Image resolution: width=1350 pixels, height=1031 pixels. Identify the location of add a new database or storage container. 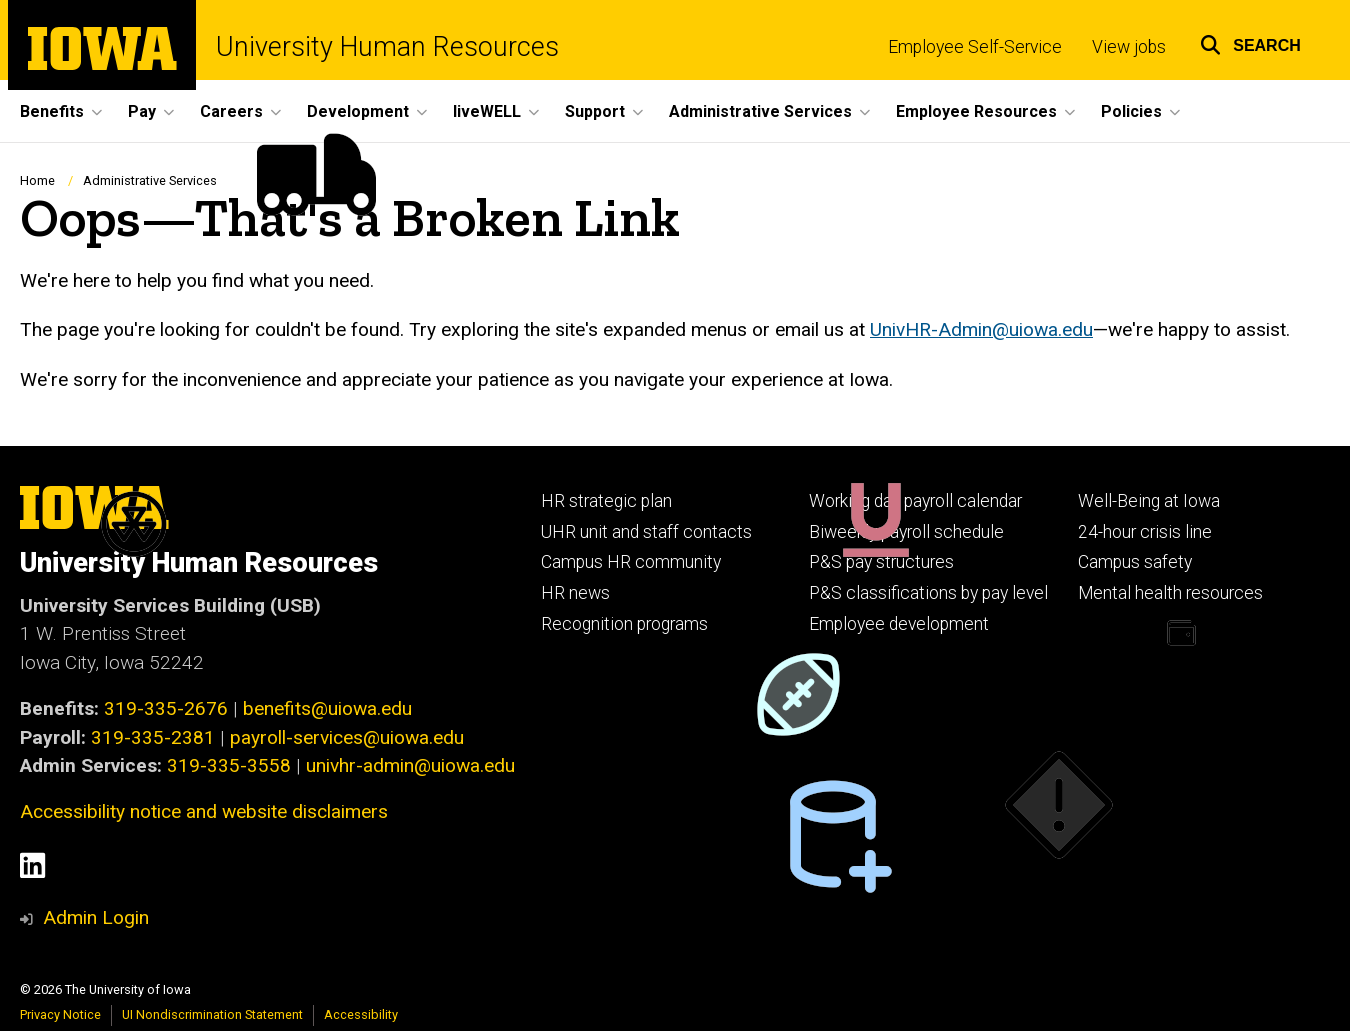
(833, 834).